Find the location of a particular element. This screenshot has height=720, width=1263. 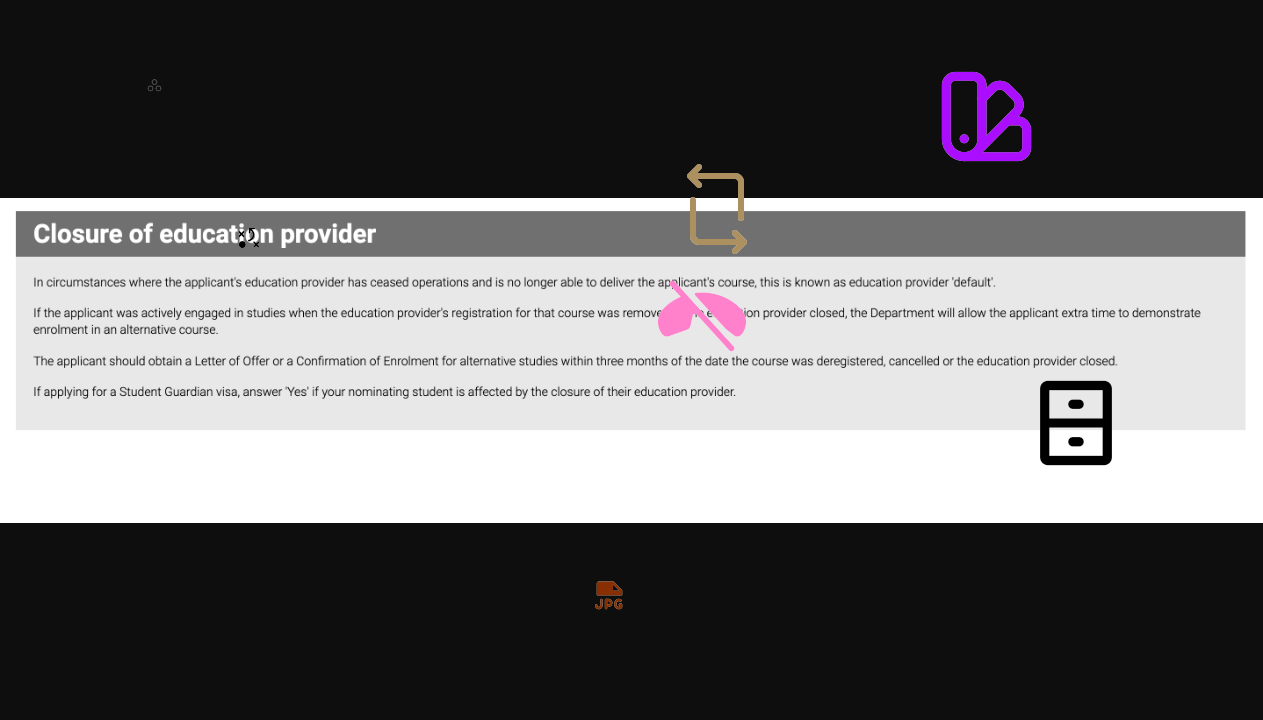

group or organize items is located at coordinates (154, 85).